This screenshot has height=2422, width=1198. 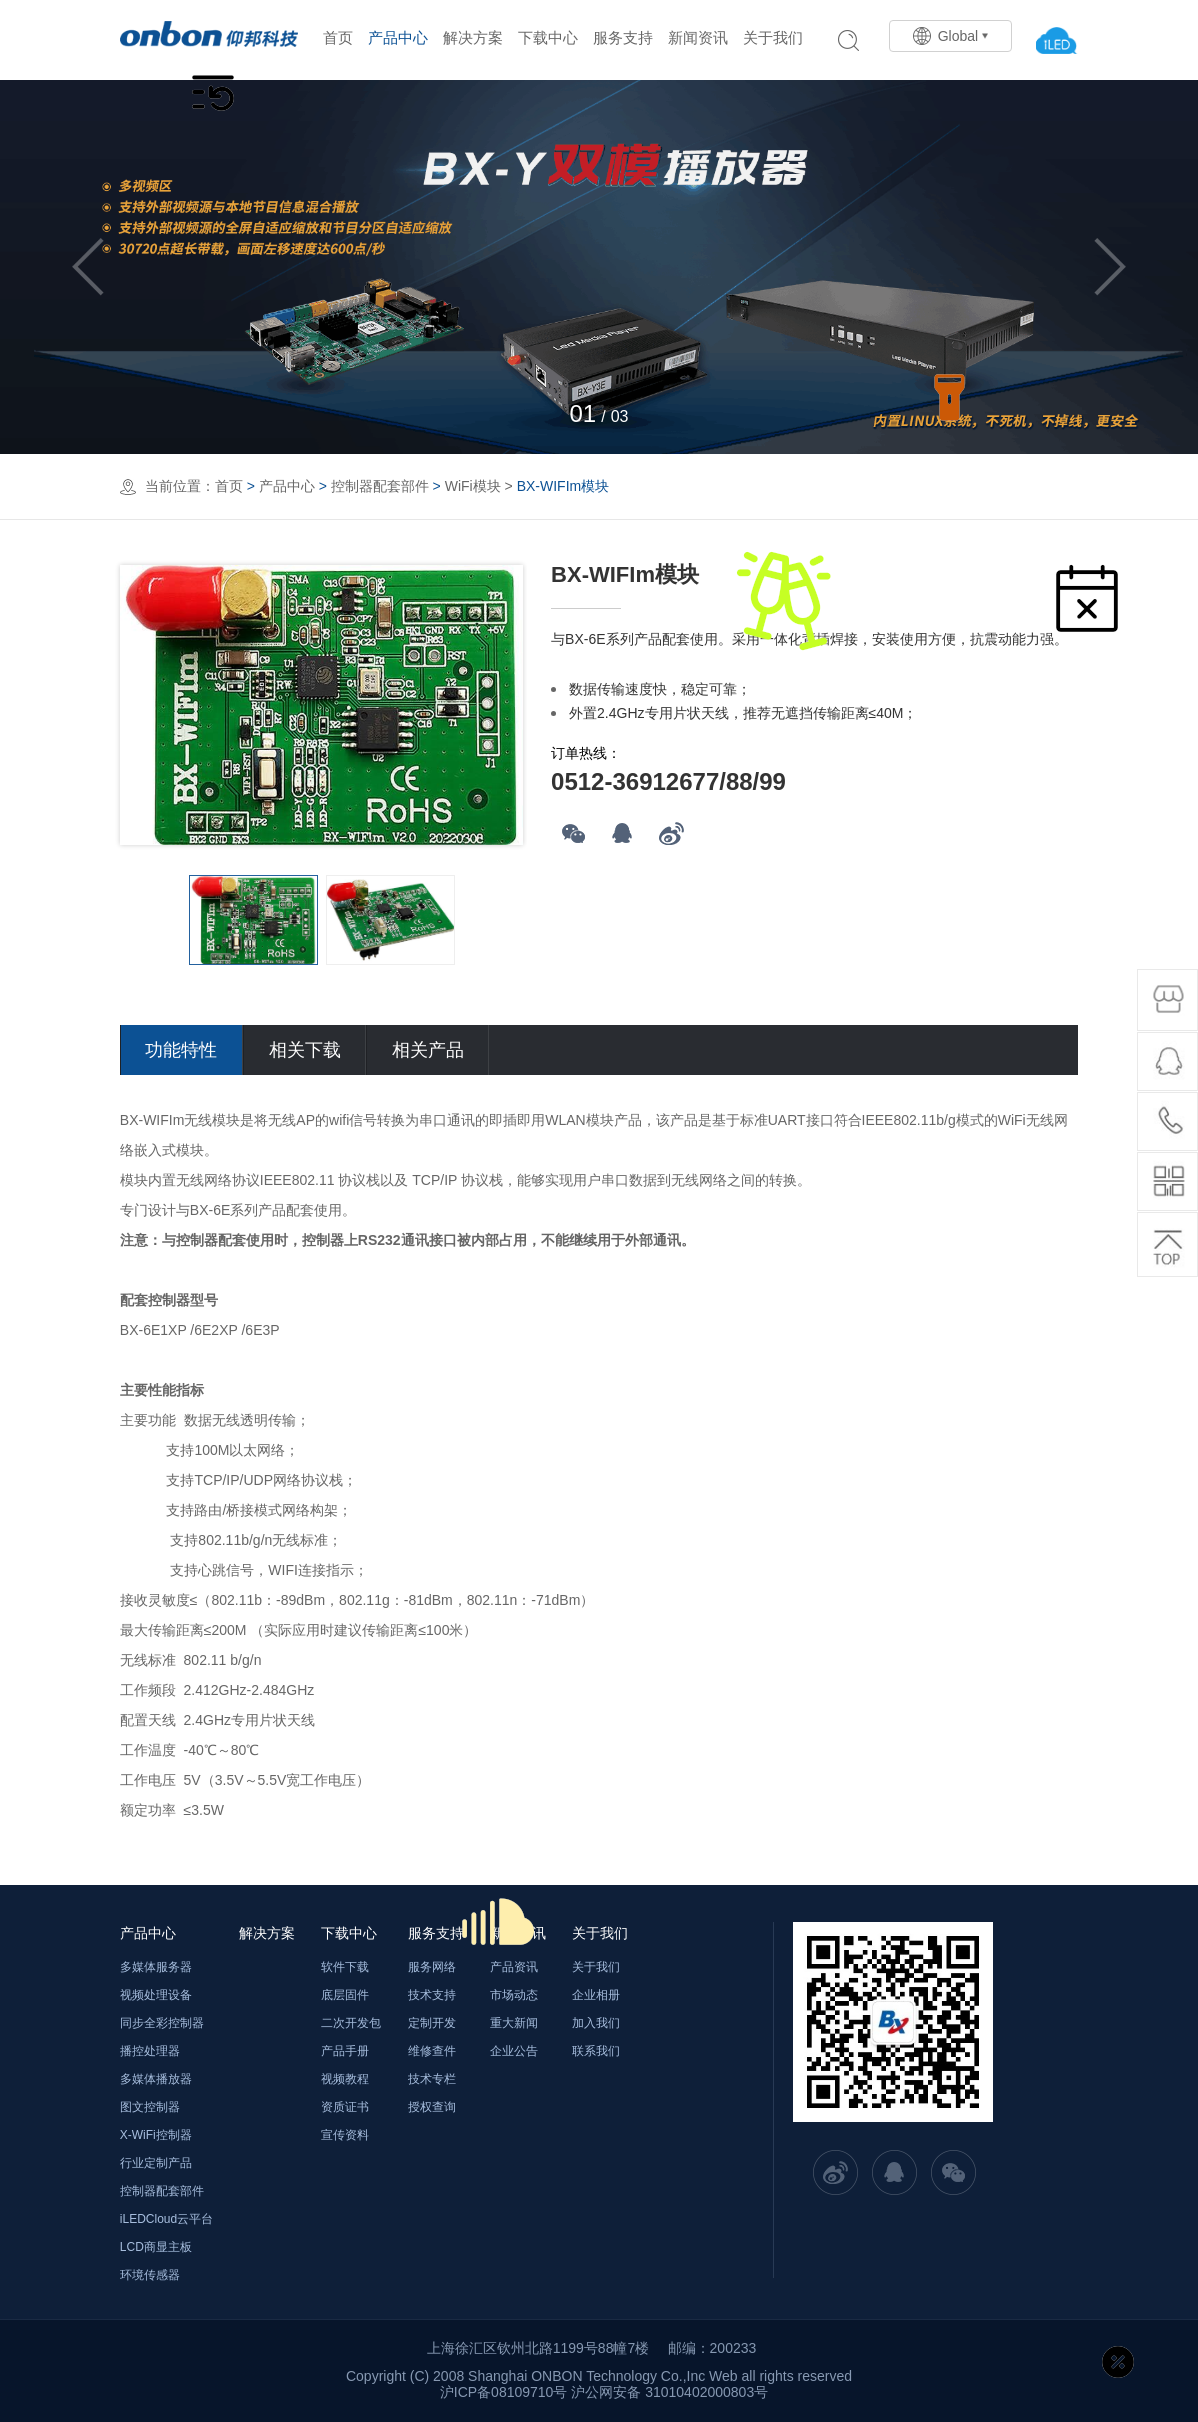 I want to click on restart or reset a list to its original order, so click(x=213, y=92).